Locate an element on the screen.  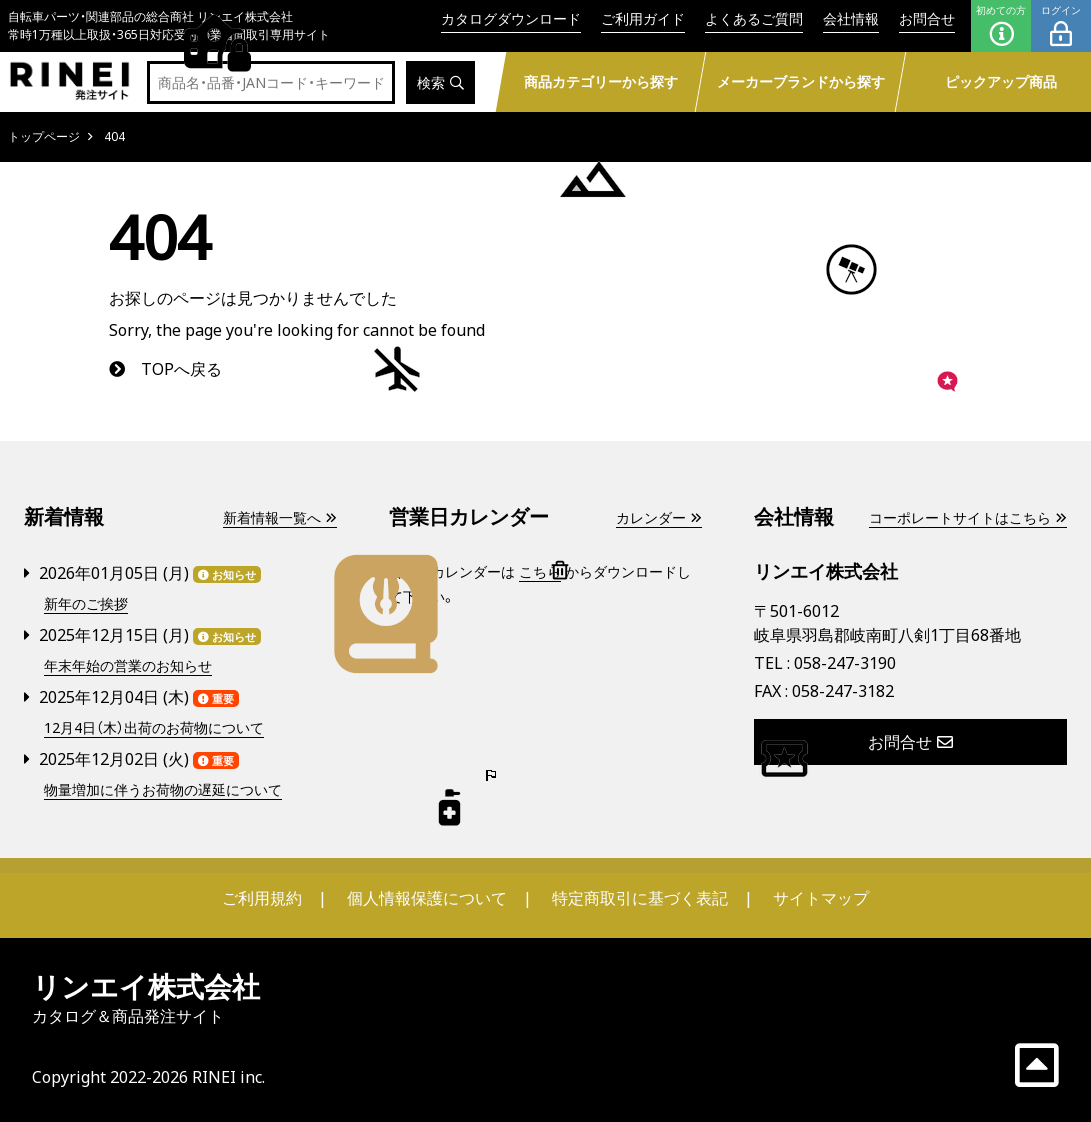
filter photos by landscape or mountain scenes is located at coordinates (593, 179).